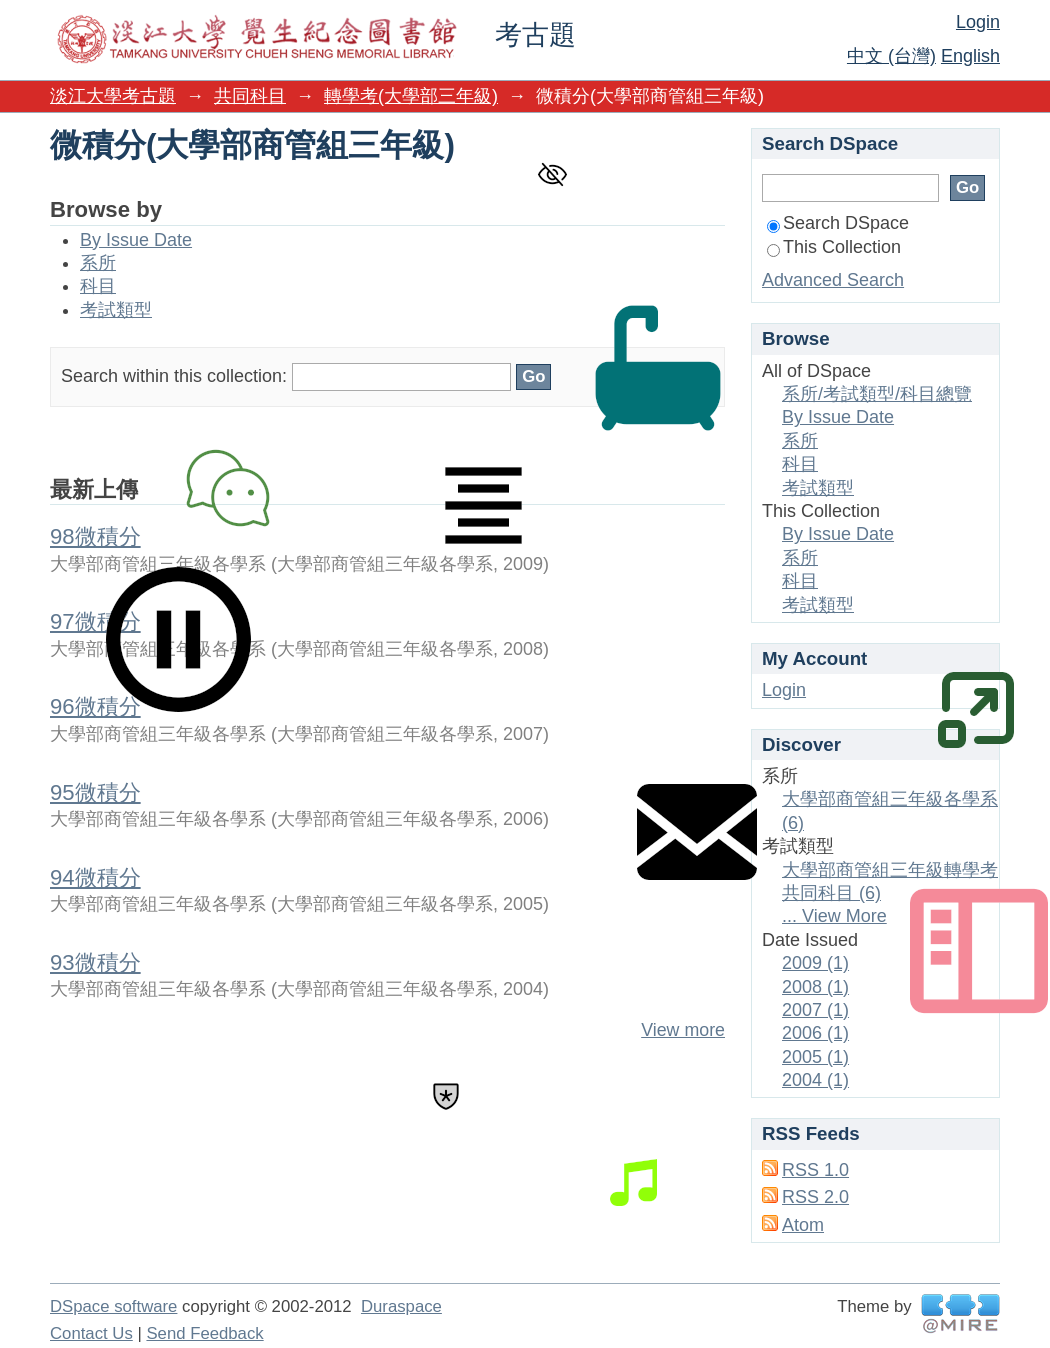  Describe the element at coordinates (483, 505) in the screenshot. I see `center align text` at that location.